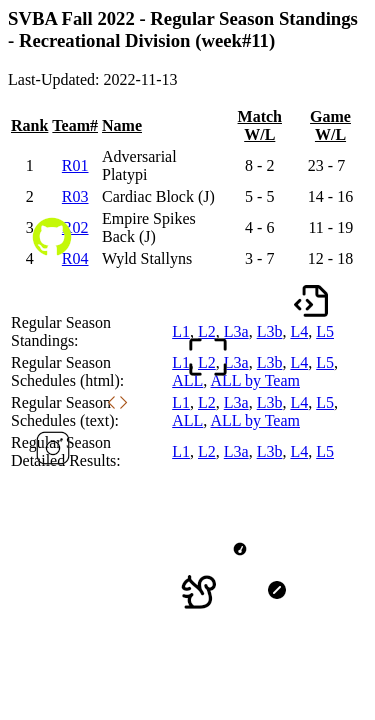 Image resolution: width=375 pixels, height=720 pixels. Describe the element at coordinates (277, 590) in the screenshot. I see `skip or bypass a step in a workflow` at that location.